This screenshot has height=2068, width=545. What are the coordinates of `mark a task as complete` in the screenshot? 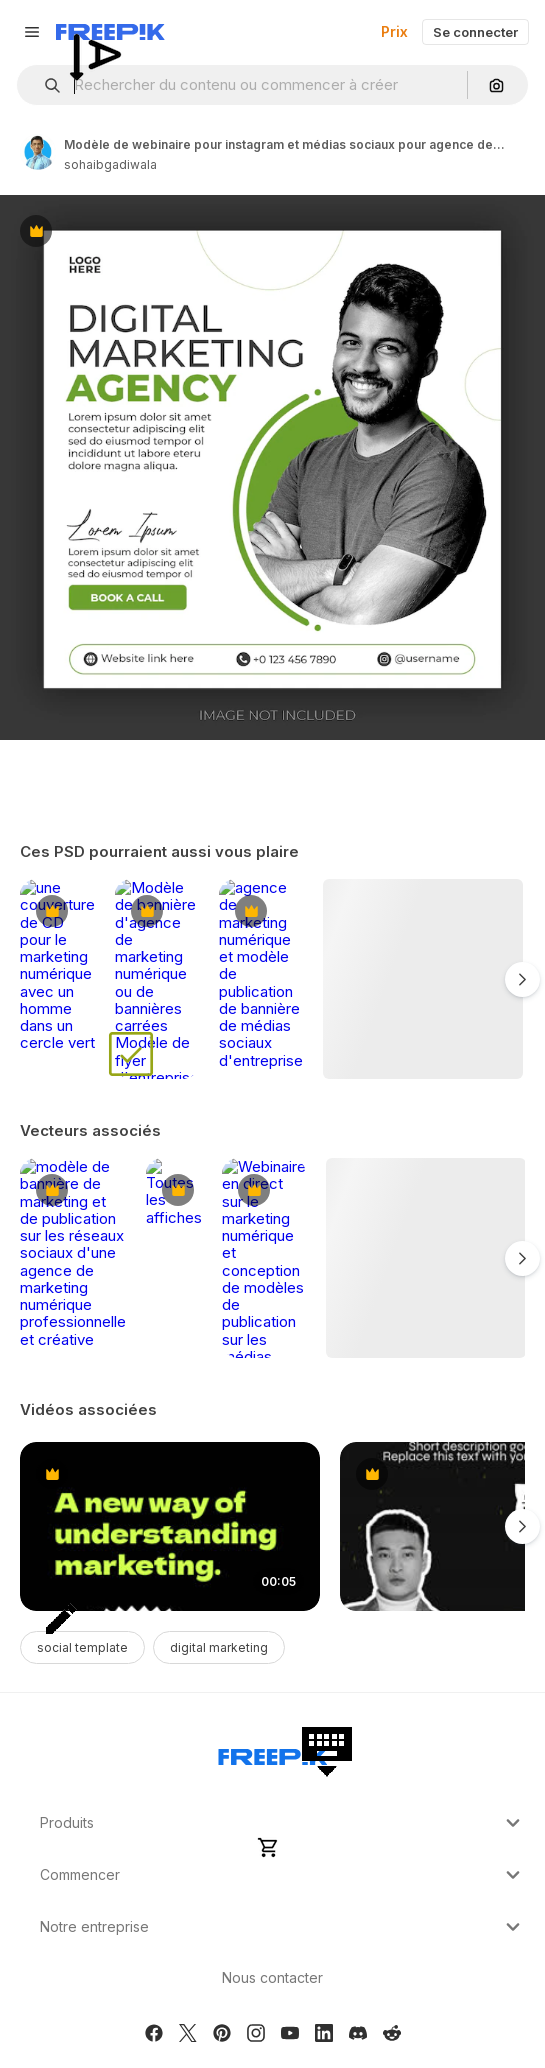 It's located at (131, 1054).